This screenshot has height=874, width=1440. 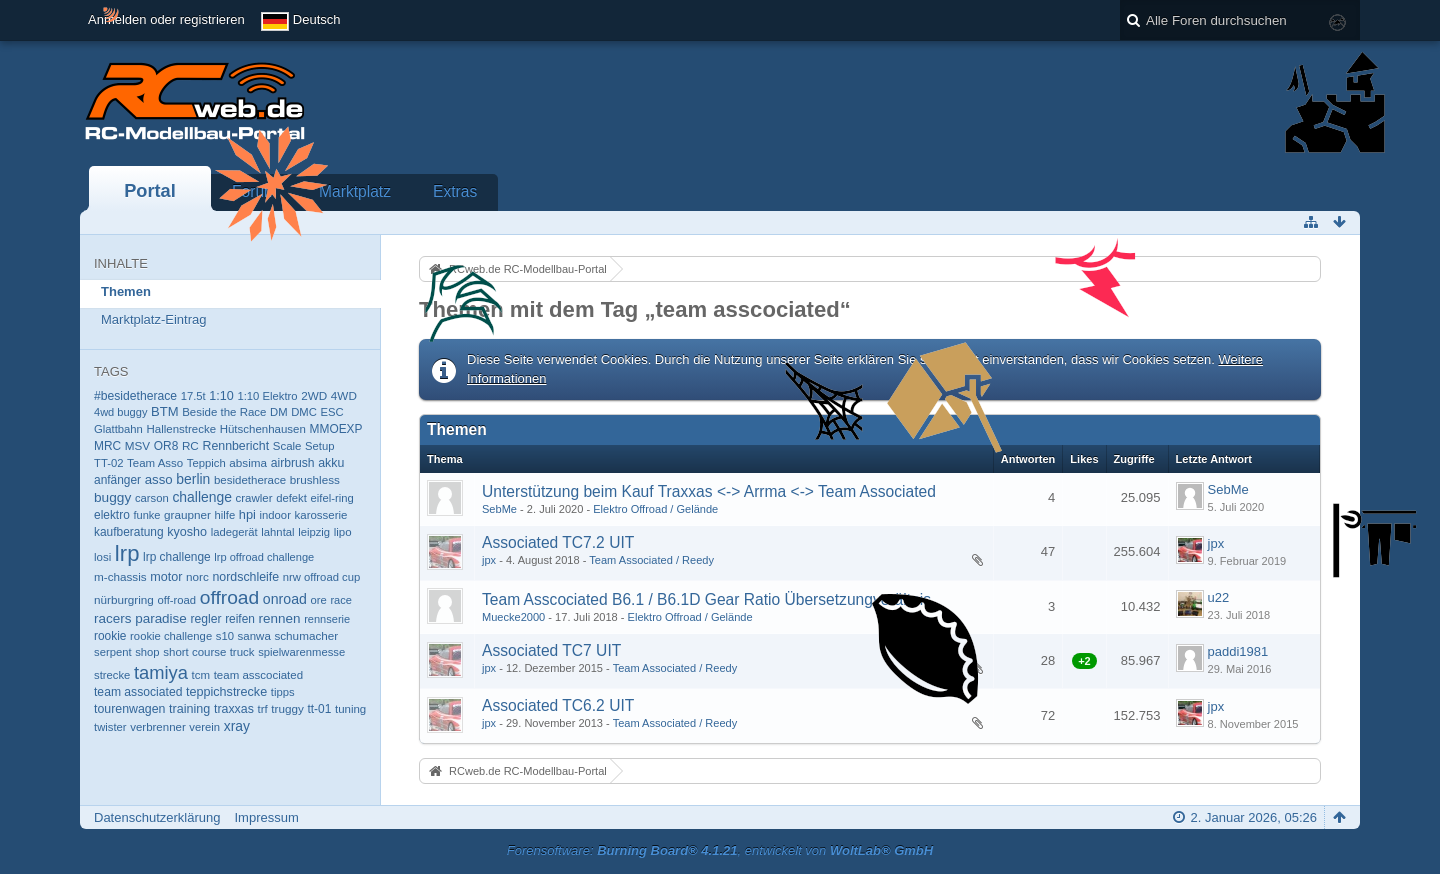 What do you see at coordinates (944, 397) in the screenshot?
I see `set or place a trap in-game` at bounding box center [944, 397].